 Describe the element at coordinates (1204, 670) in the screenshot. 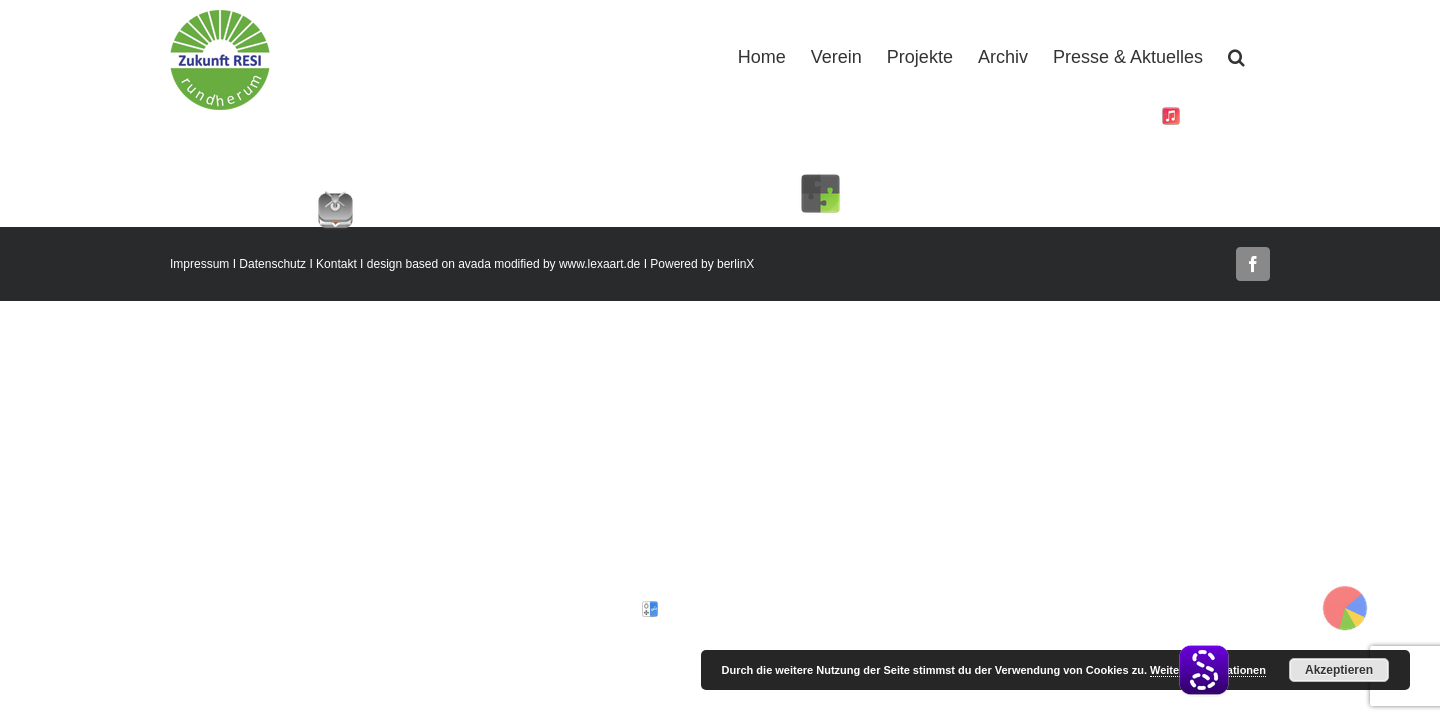

I see `open Seamly2D pattern drafting application` at that location.